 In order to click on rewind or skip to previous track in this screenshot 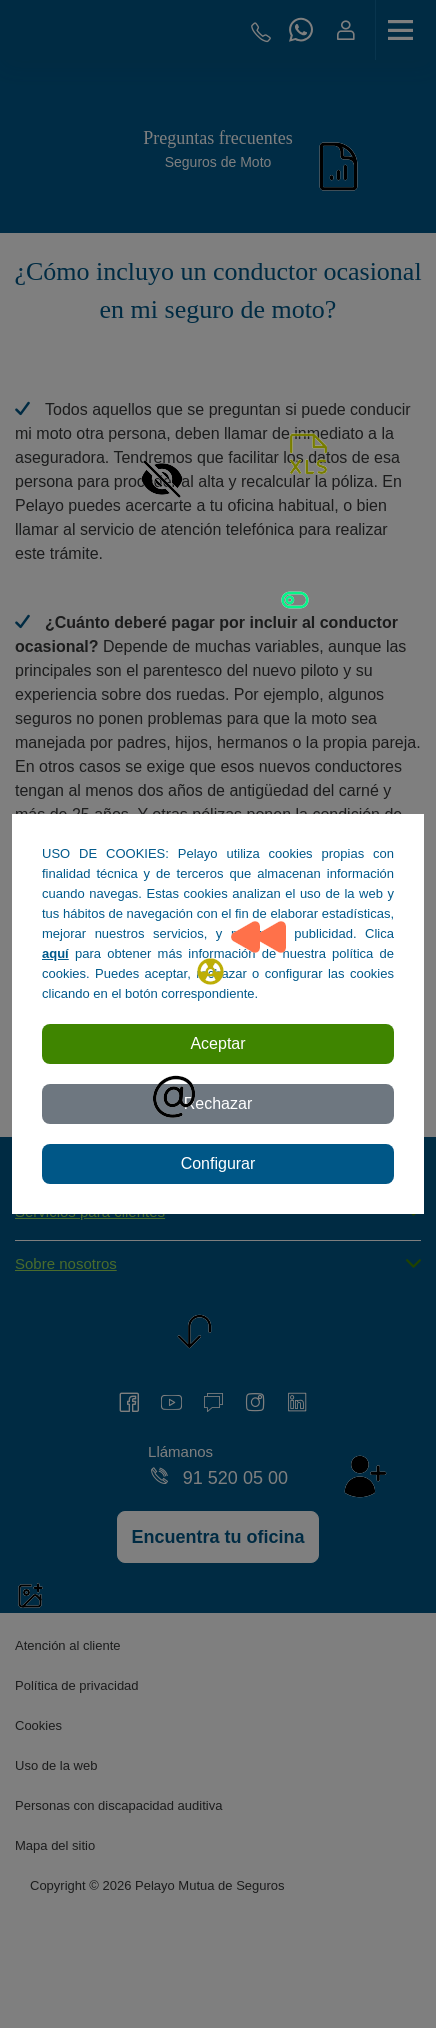, I will do `click(260, 935)`.